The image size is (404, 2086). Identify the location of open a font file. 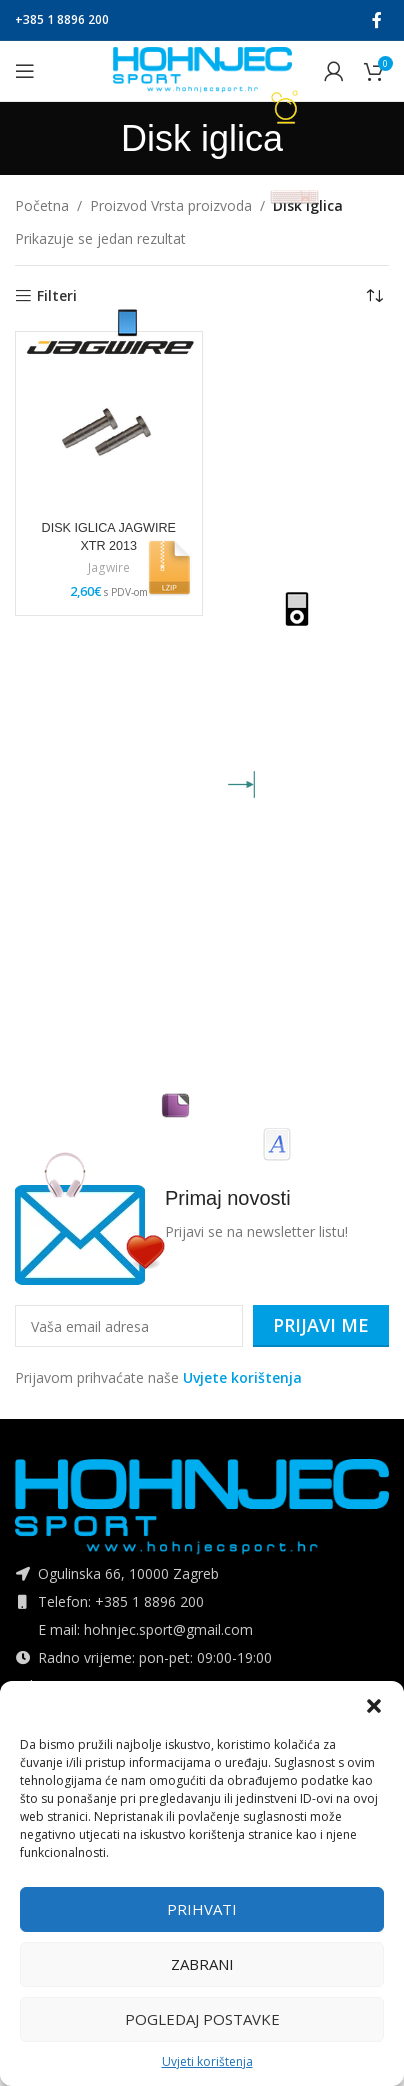
(277, 1144).